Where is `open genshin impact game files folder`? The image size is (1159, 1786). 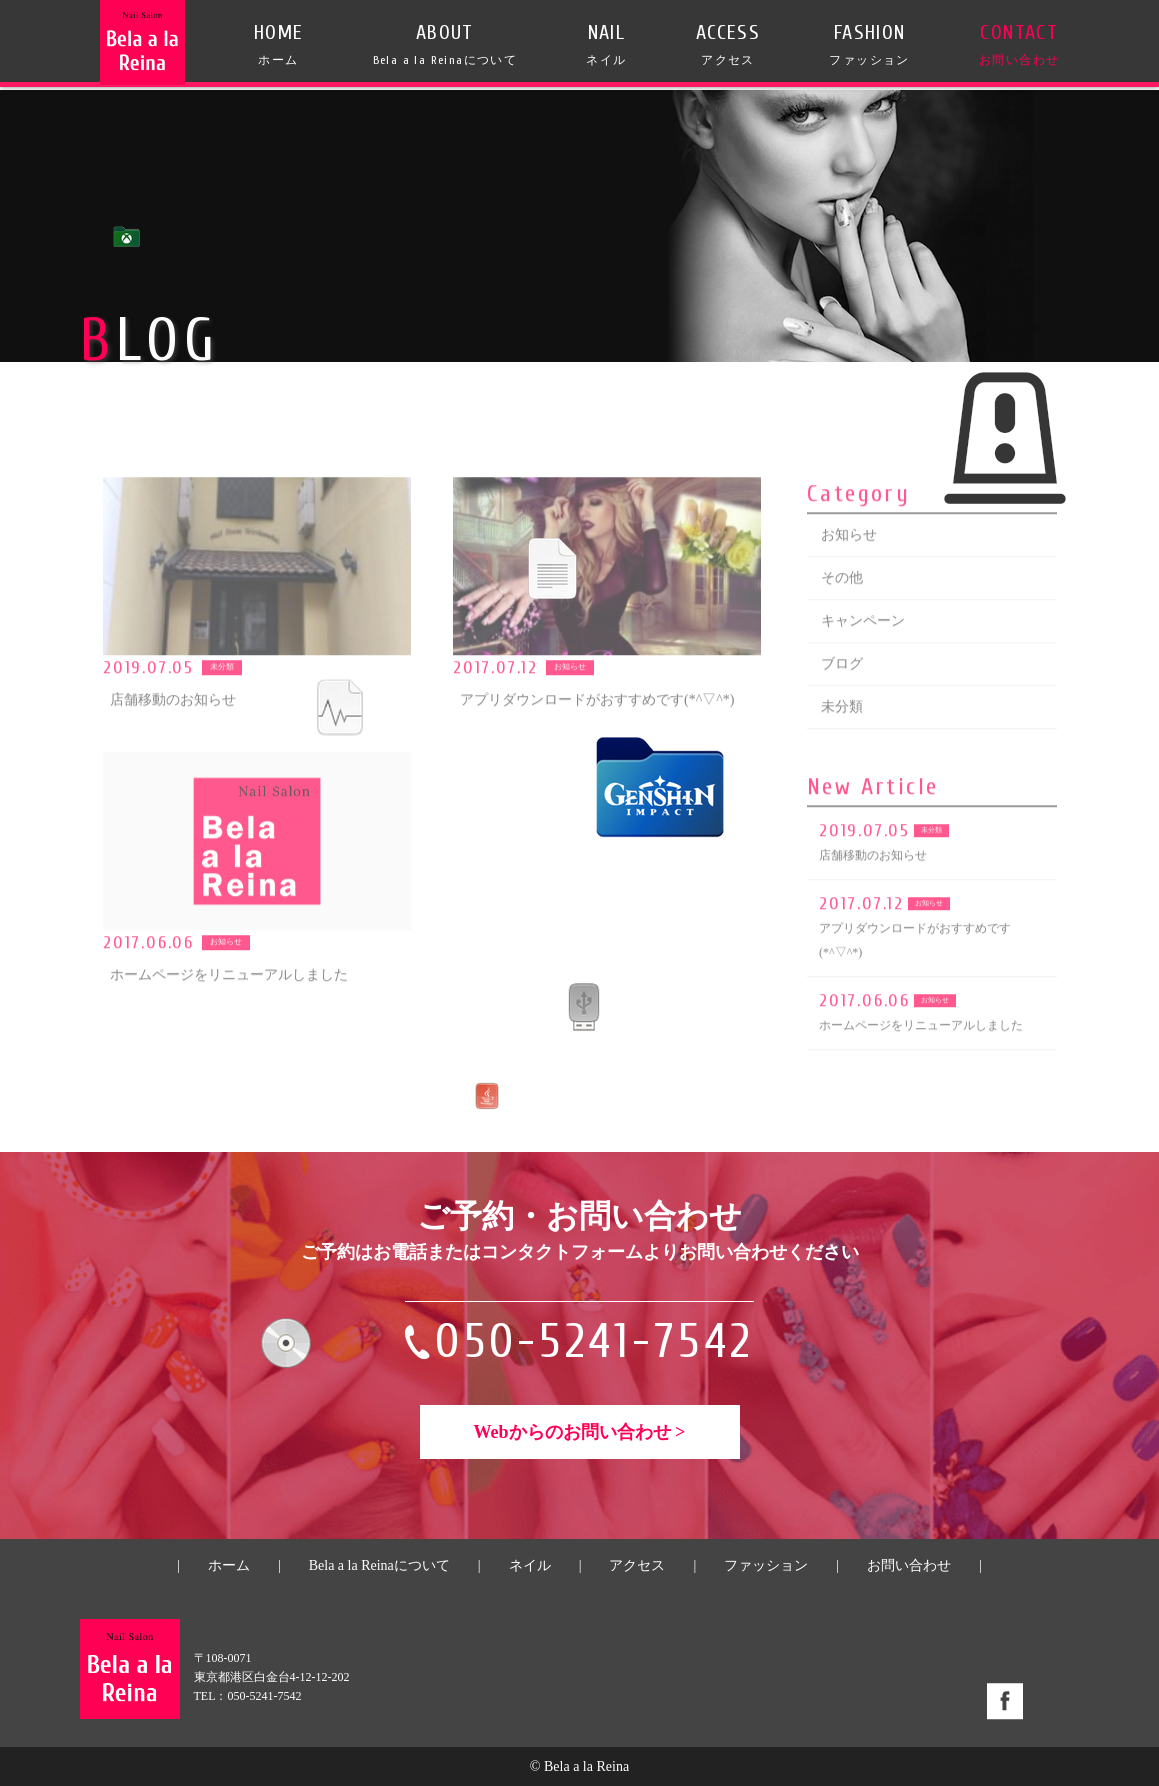
open genshin impact game files folder is located at coordinates (659, 790).